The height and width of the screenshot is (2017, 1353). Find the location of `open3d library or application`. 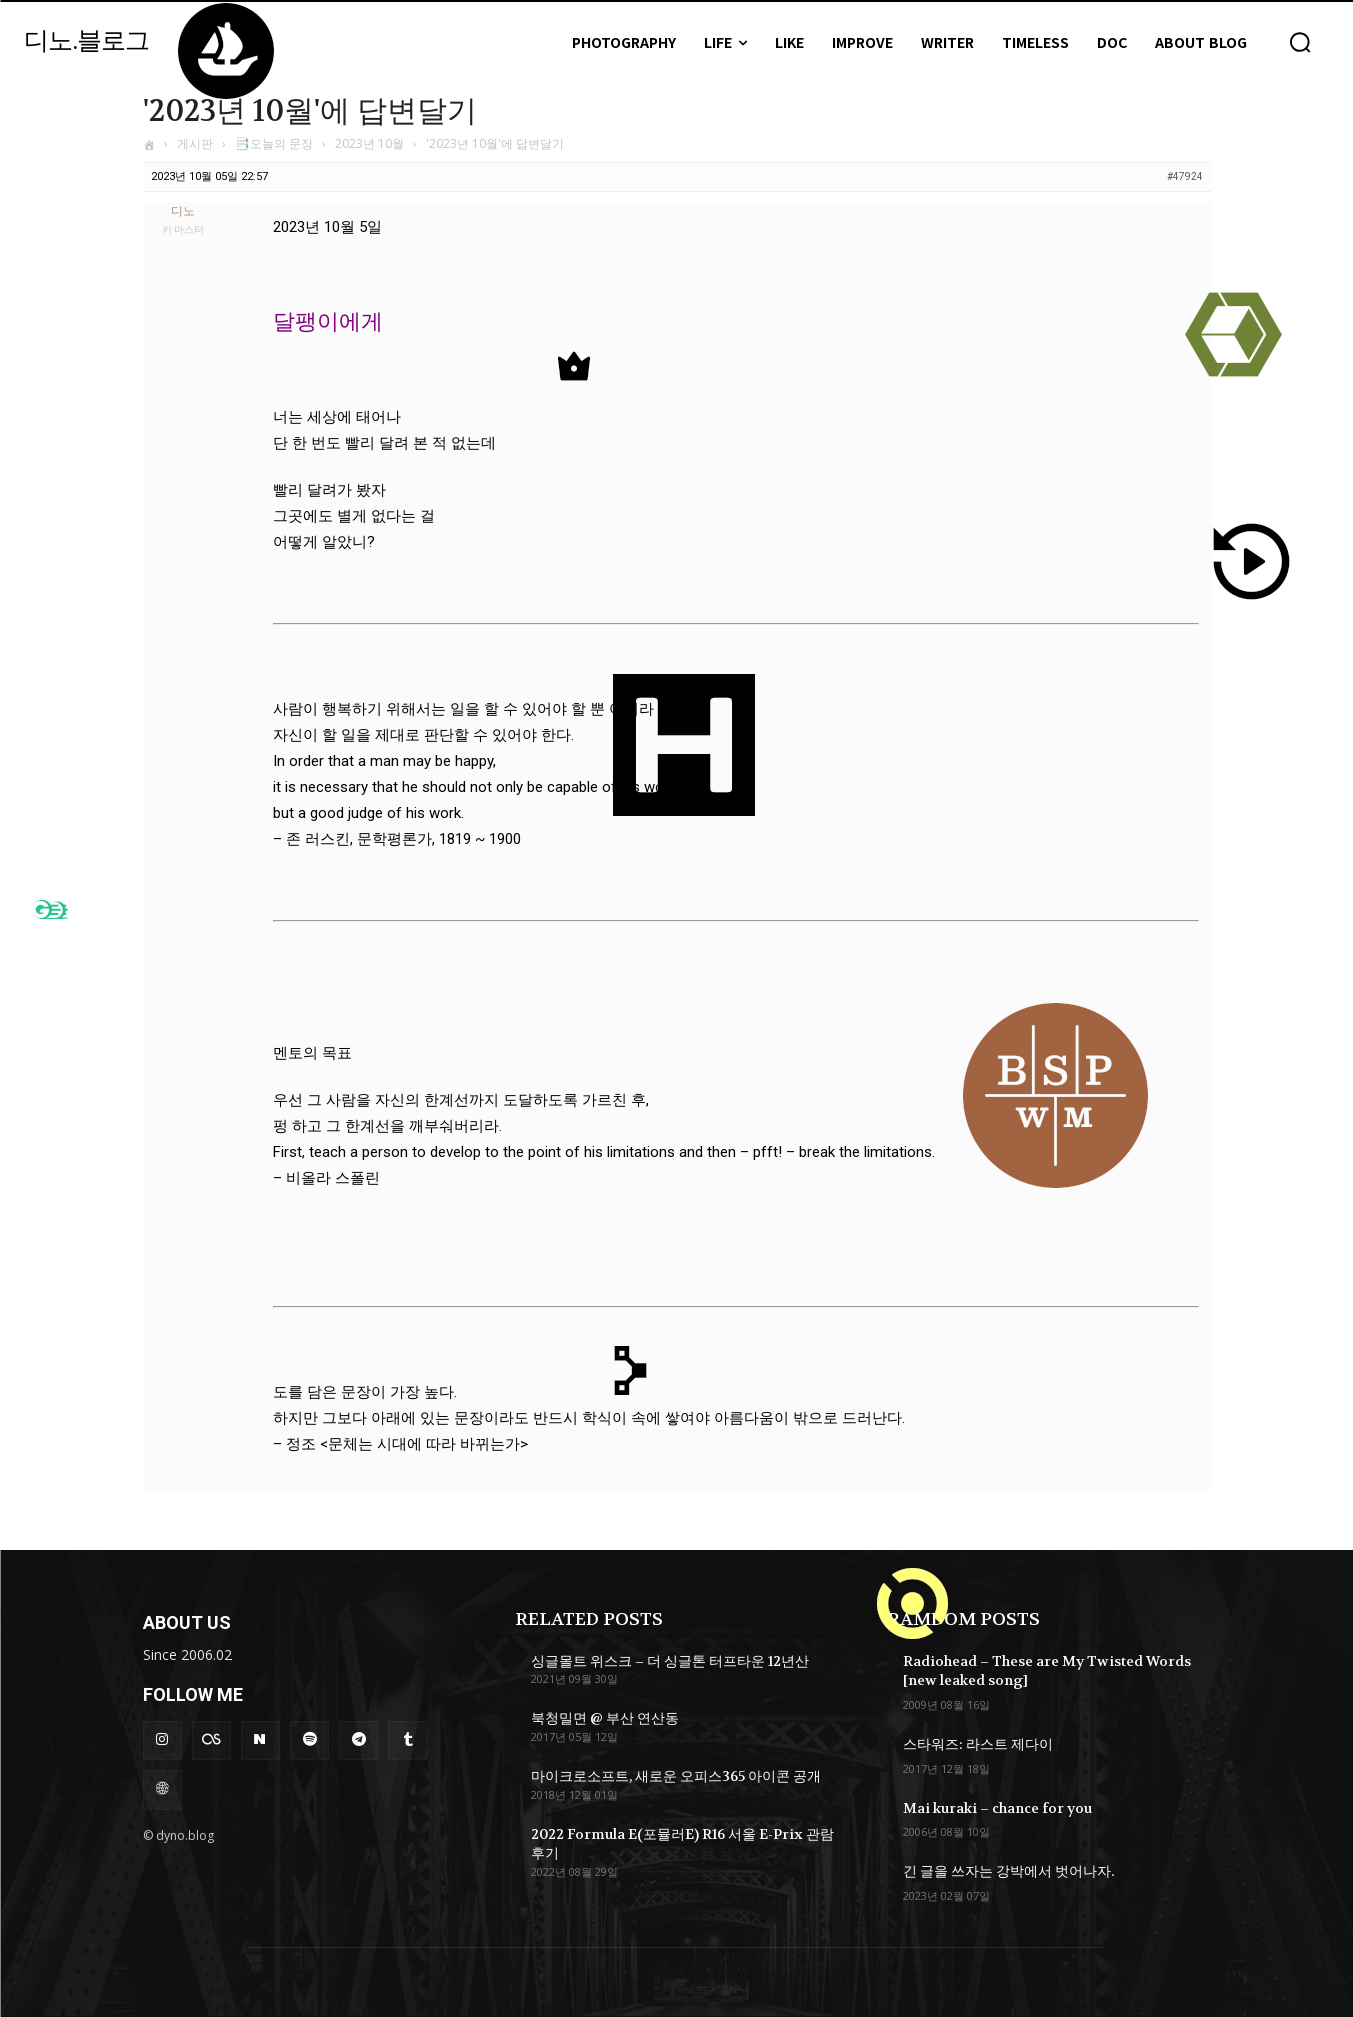

open3d library or application is located at coordinates (1233, 334).